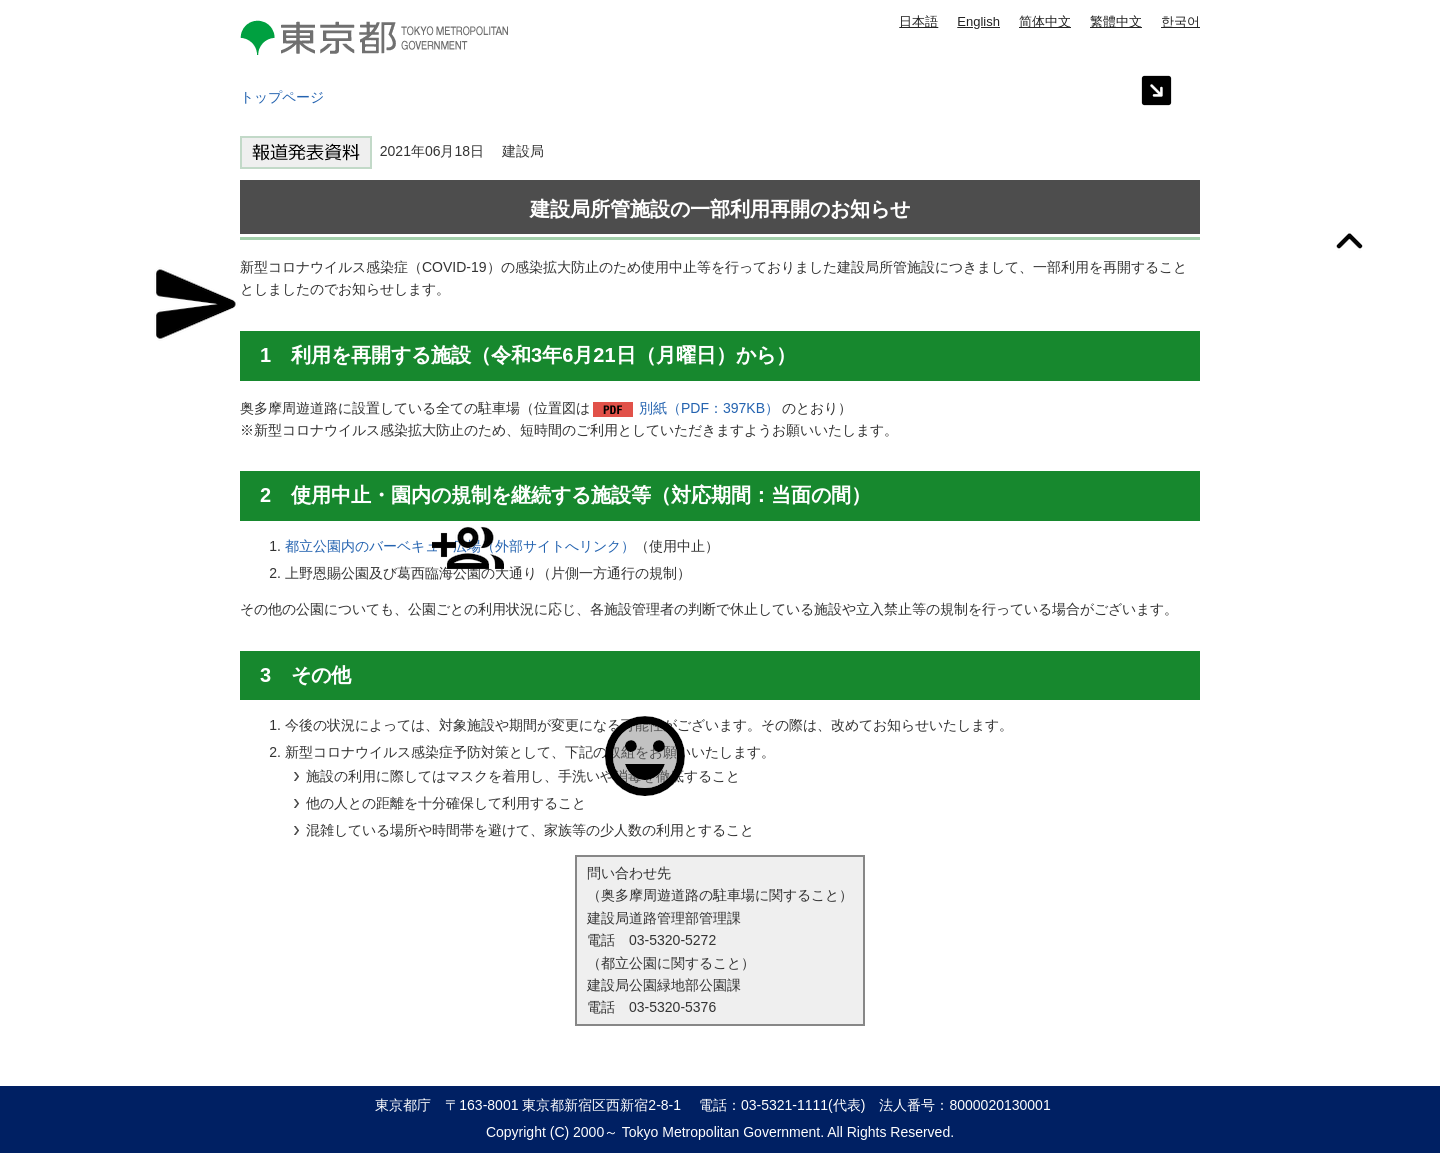  I want to click on add a new member to a group, so click(468, 548).